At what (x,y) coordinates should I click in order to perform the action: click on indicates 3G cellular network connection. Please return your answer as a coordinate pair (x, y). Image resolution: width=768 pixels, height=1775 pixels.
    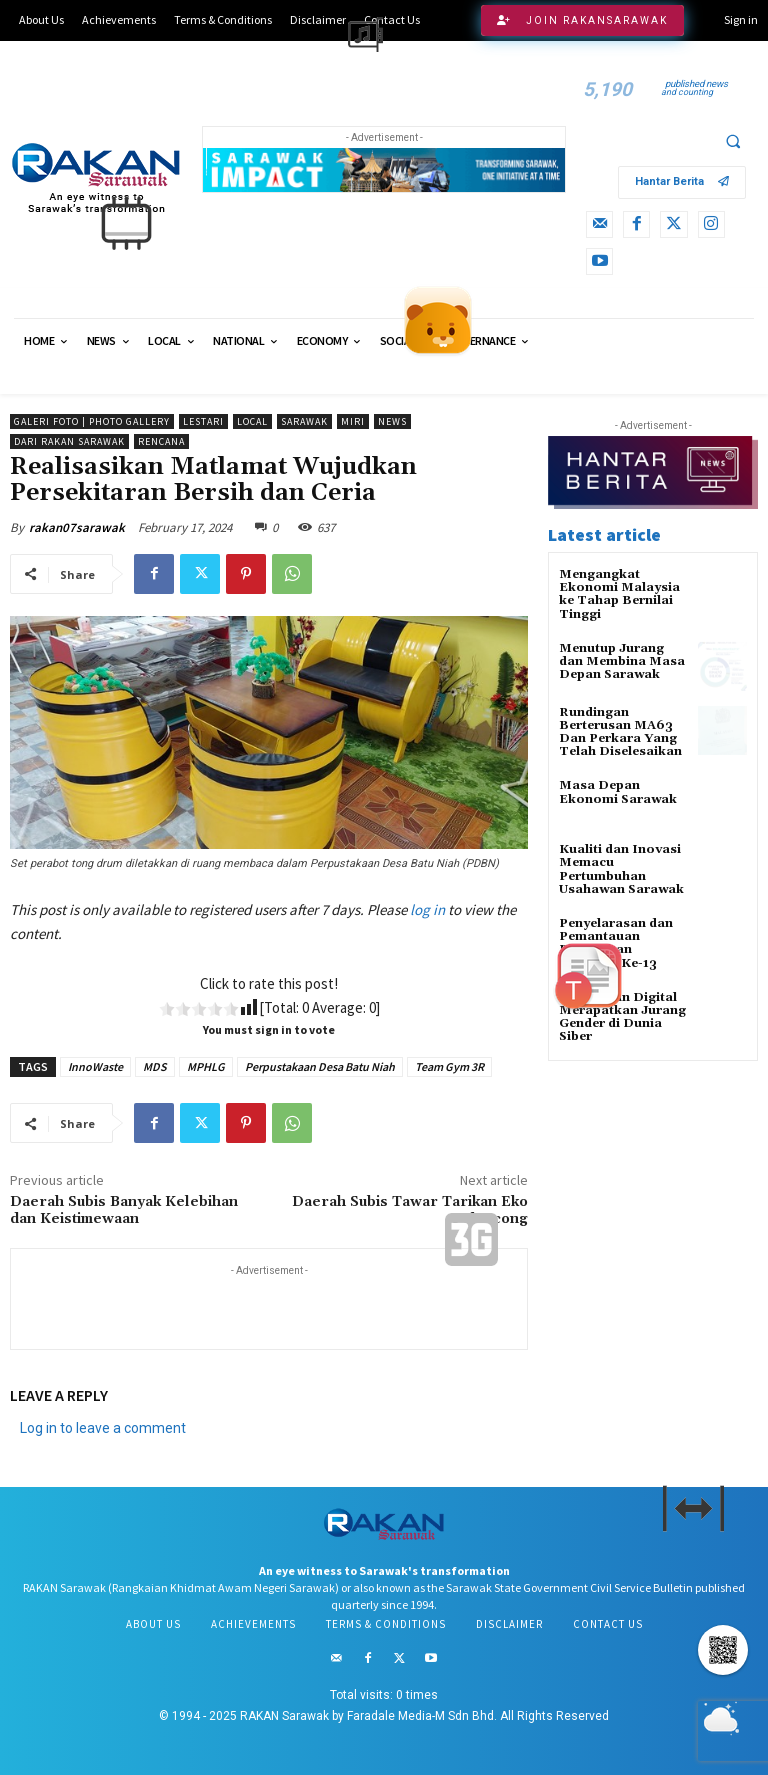
    Looking at the image, I should click on (471, 1239).